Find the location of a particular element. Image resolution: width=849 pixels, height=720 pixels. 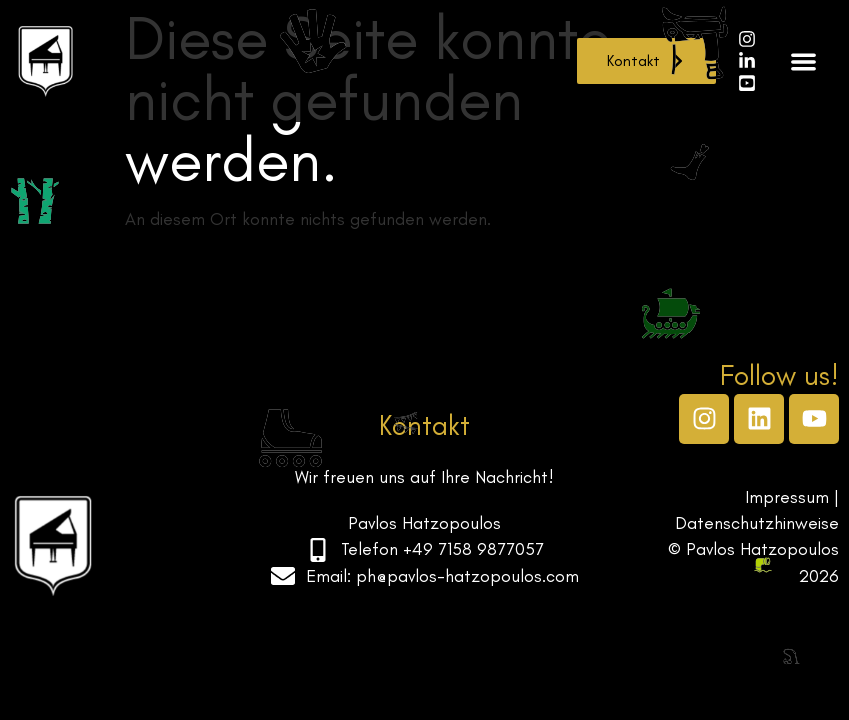

indicates character injury or damage state is located at coordinates (690, 161).